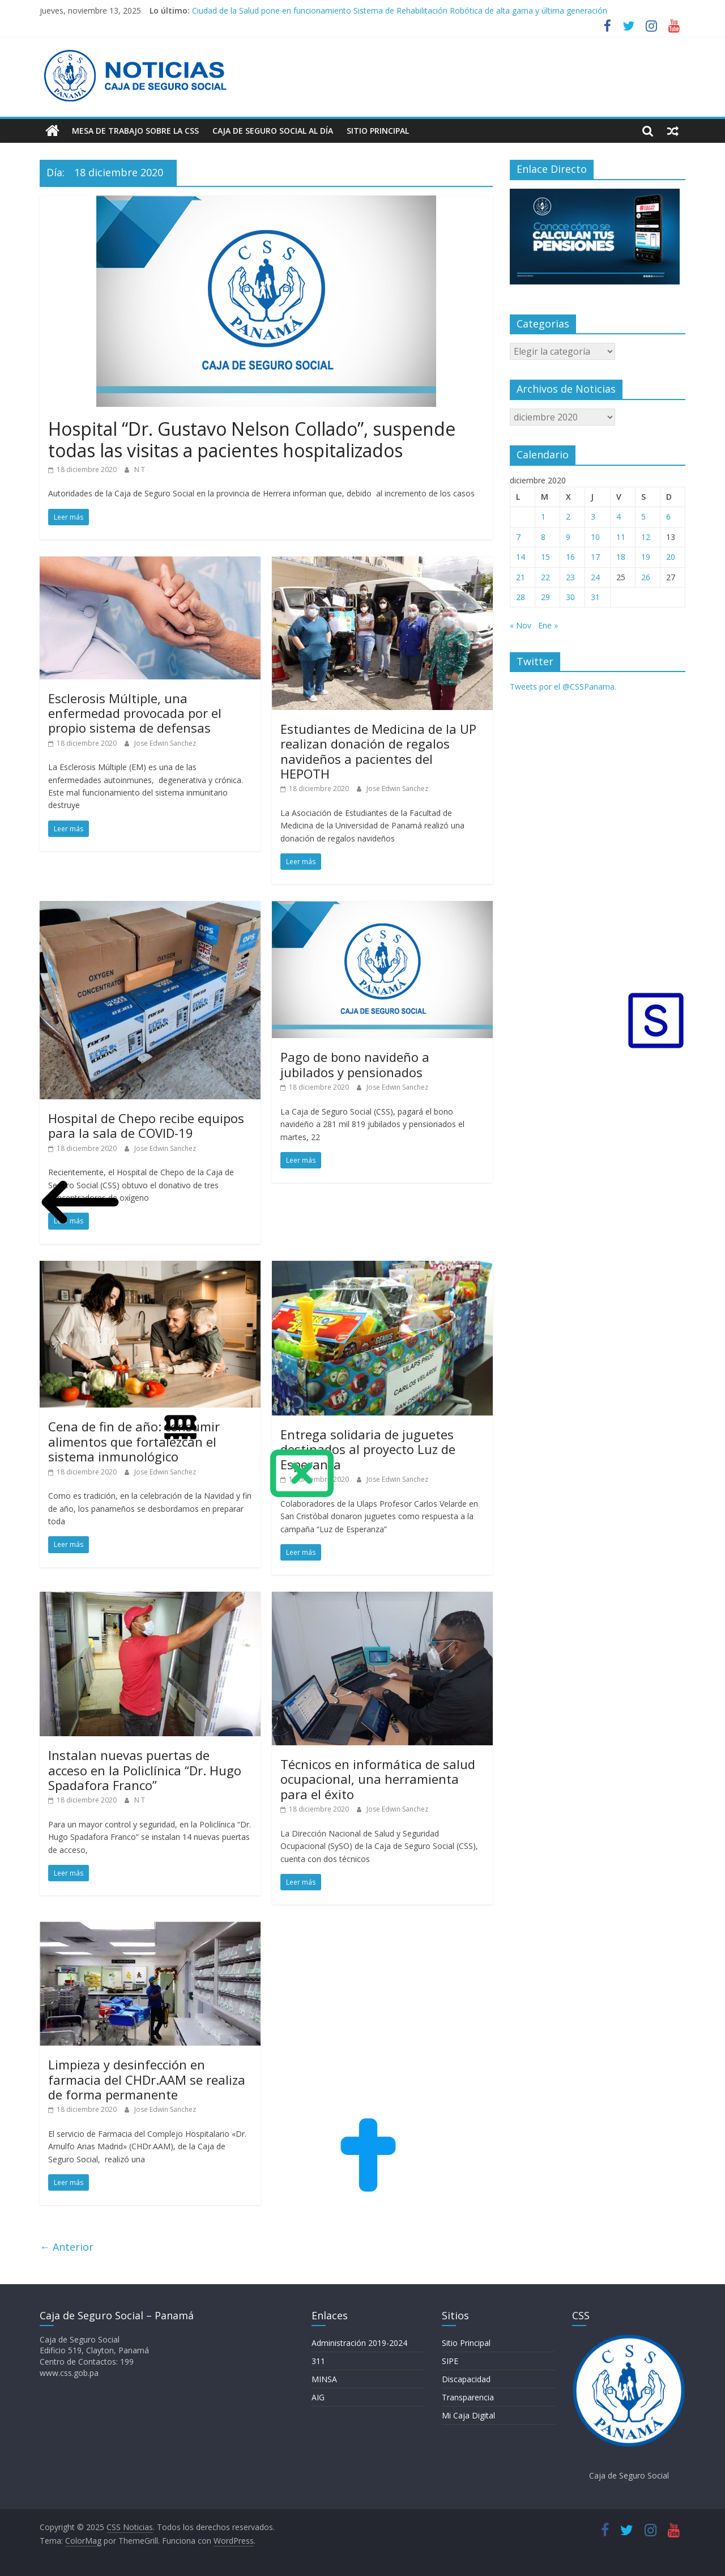  I want to click on go back to the previous page, so click(80, 1202).